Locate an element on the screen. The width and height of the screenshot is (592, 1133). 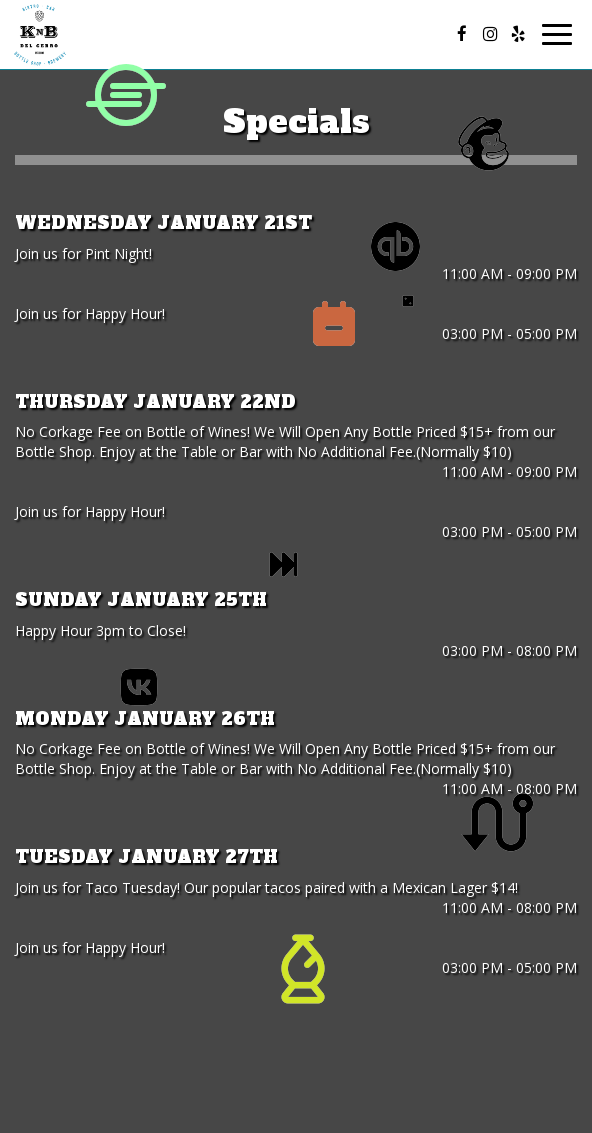
view navigation route between two points is located at coordinates (499, 824).